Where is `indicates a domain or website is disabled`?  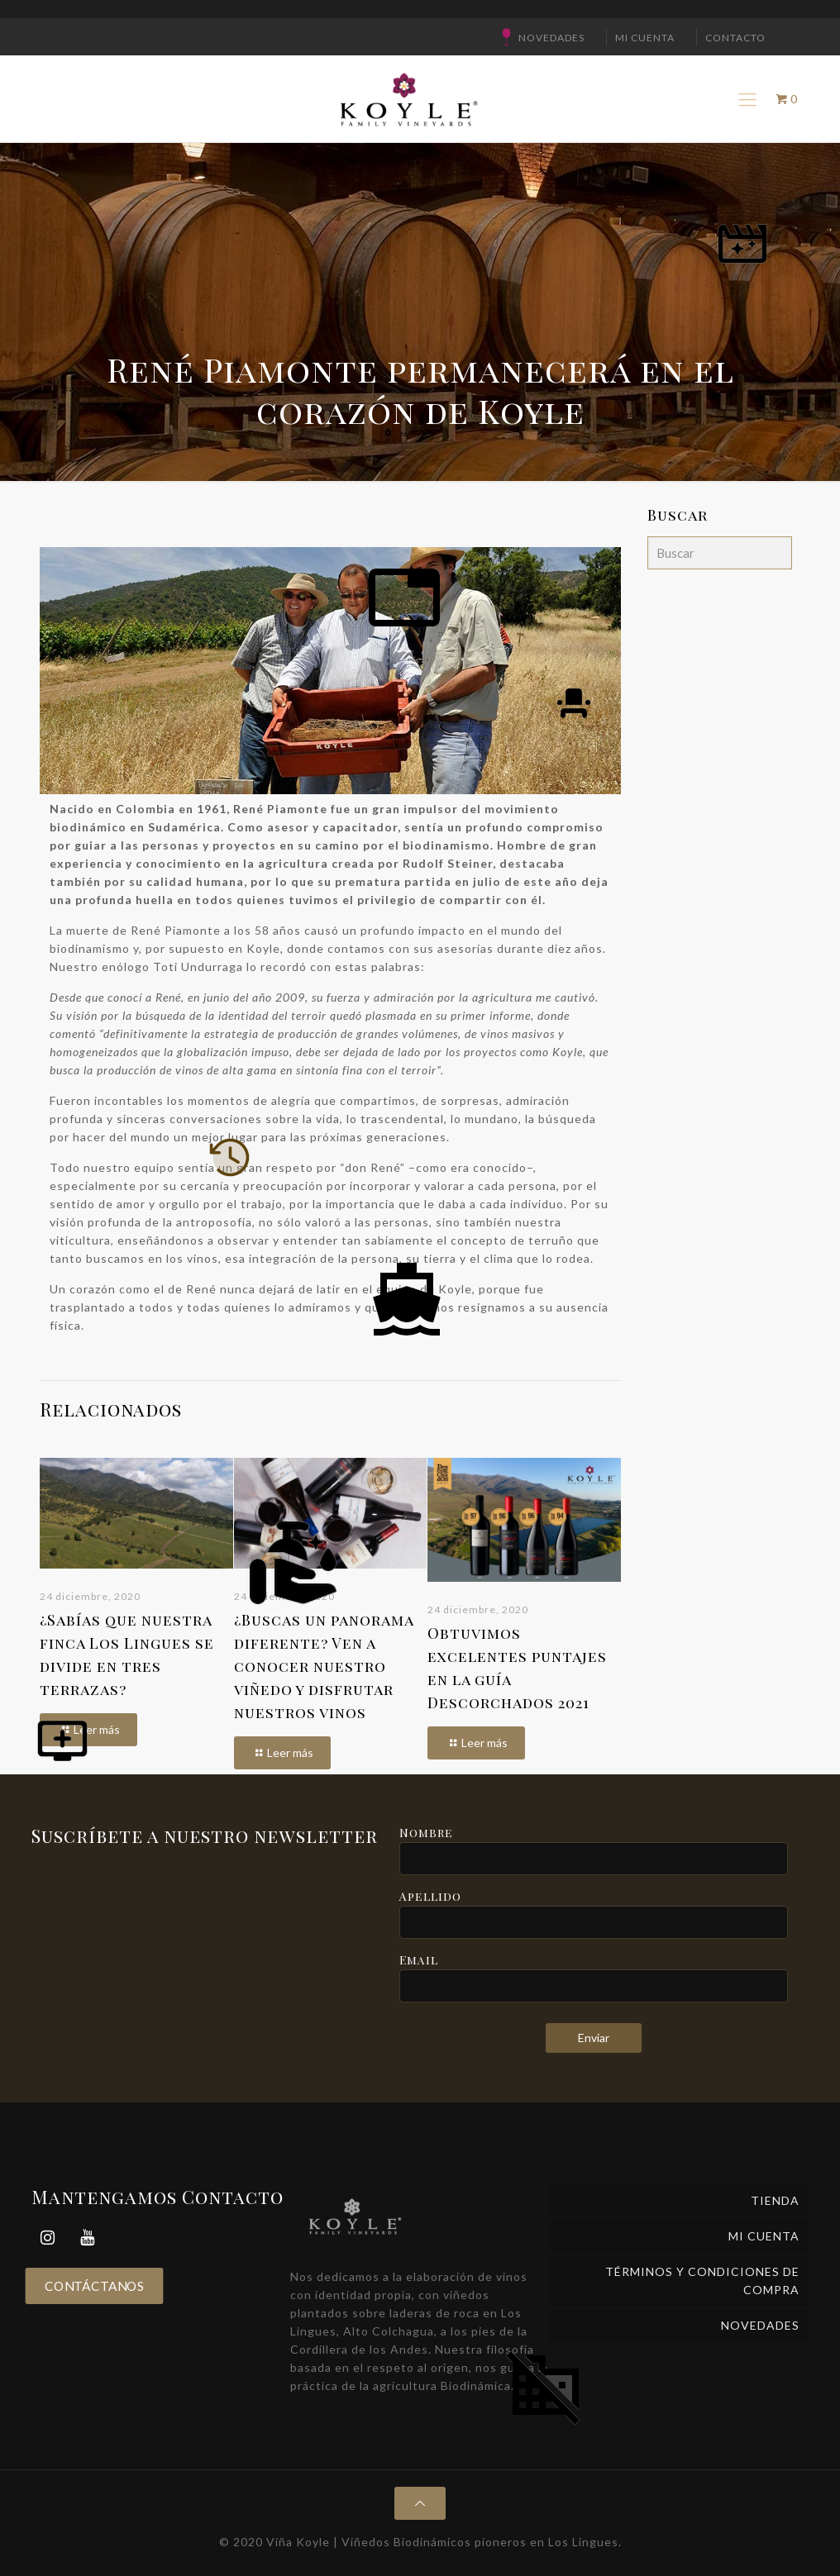
indicates a domain or website is disabled is located at coordinates (546, 2385).